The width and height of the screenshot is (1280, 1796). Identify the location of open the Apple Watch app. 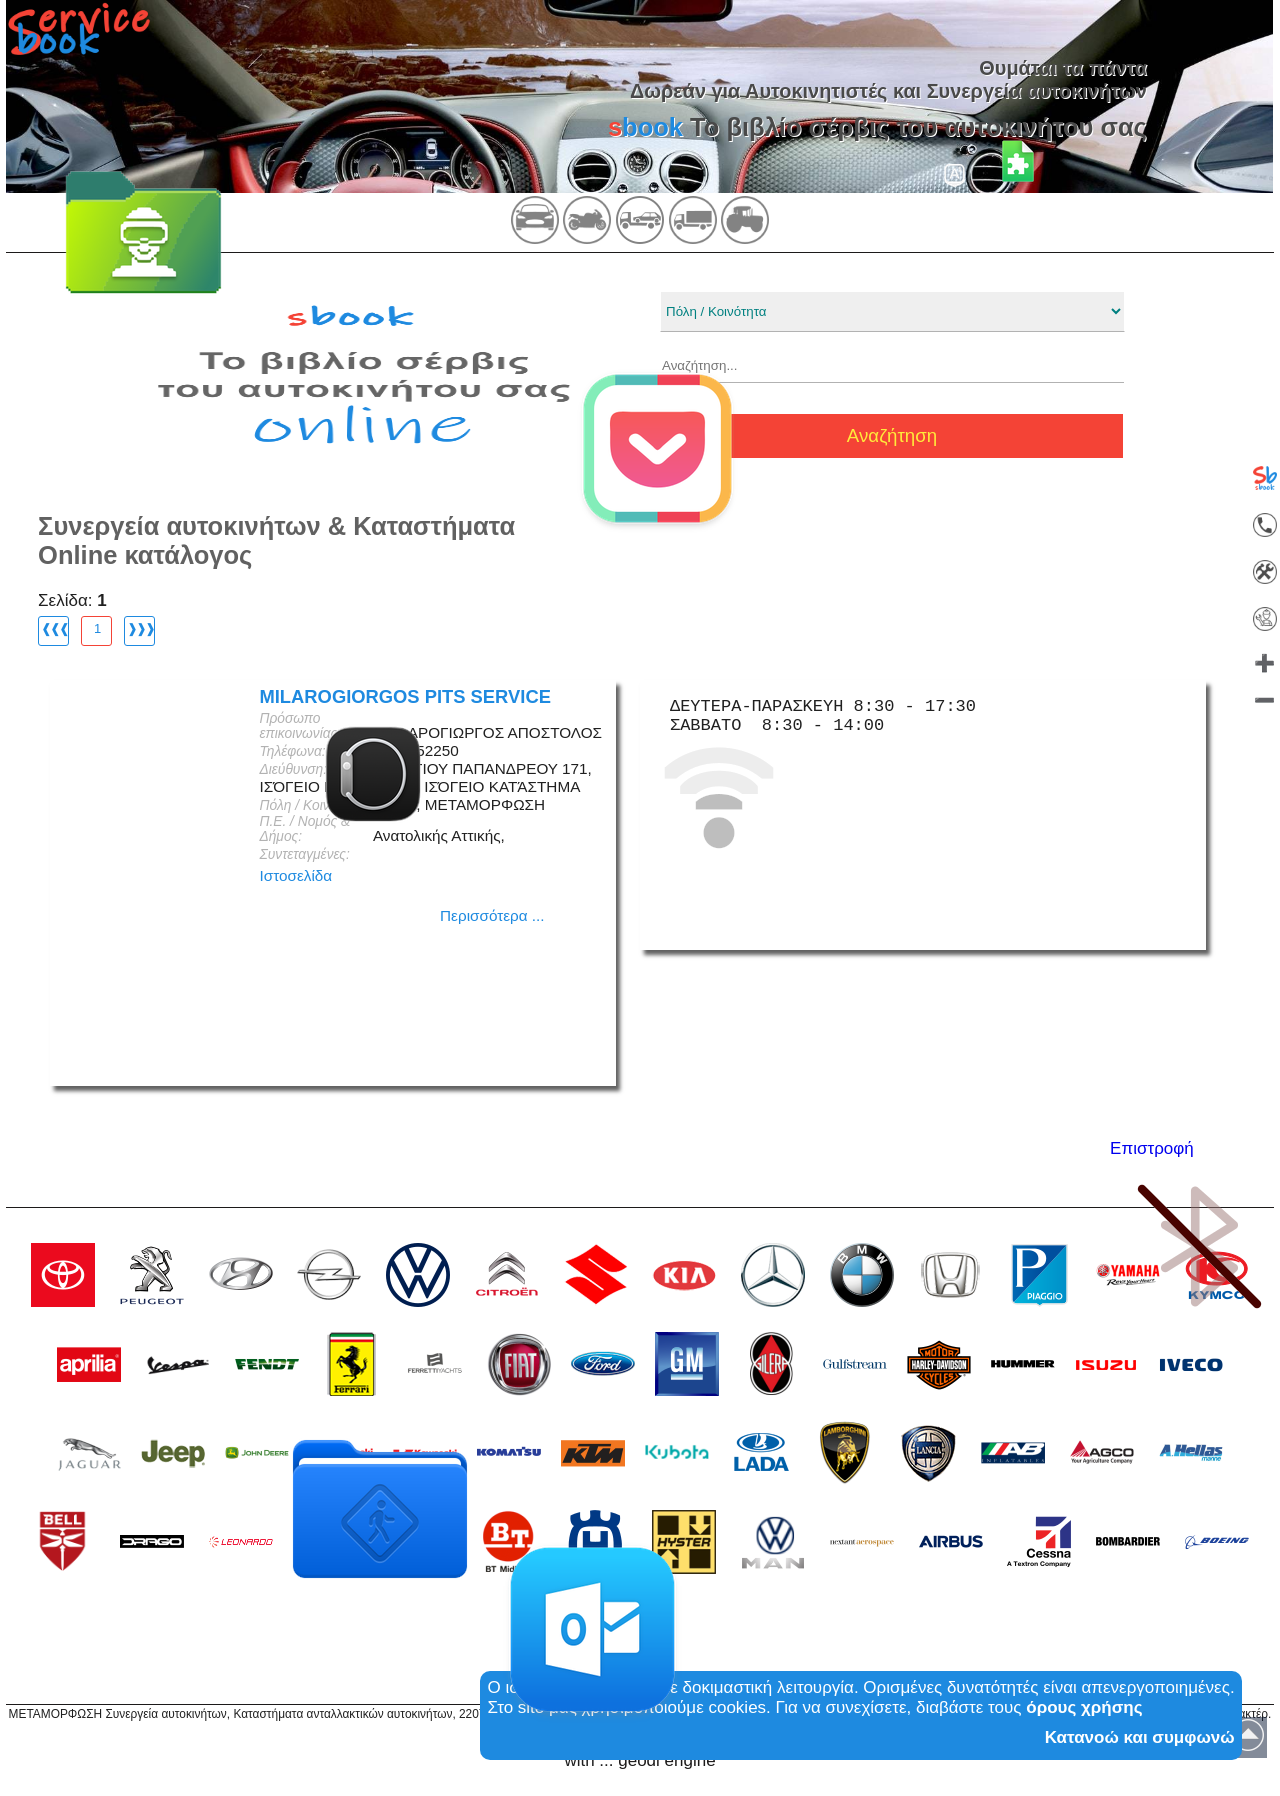
(373, 774).